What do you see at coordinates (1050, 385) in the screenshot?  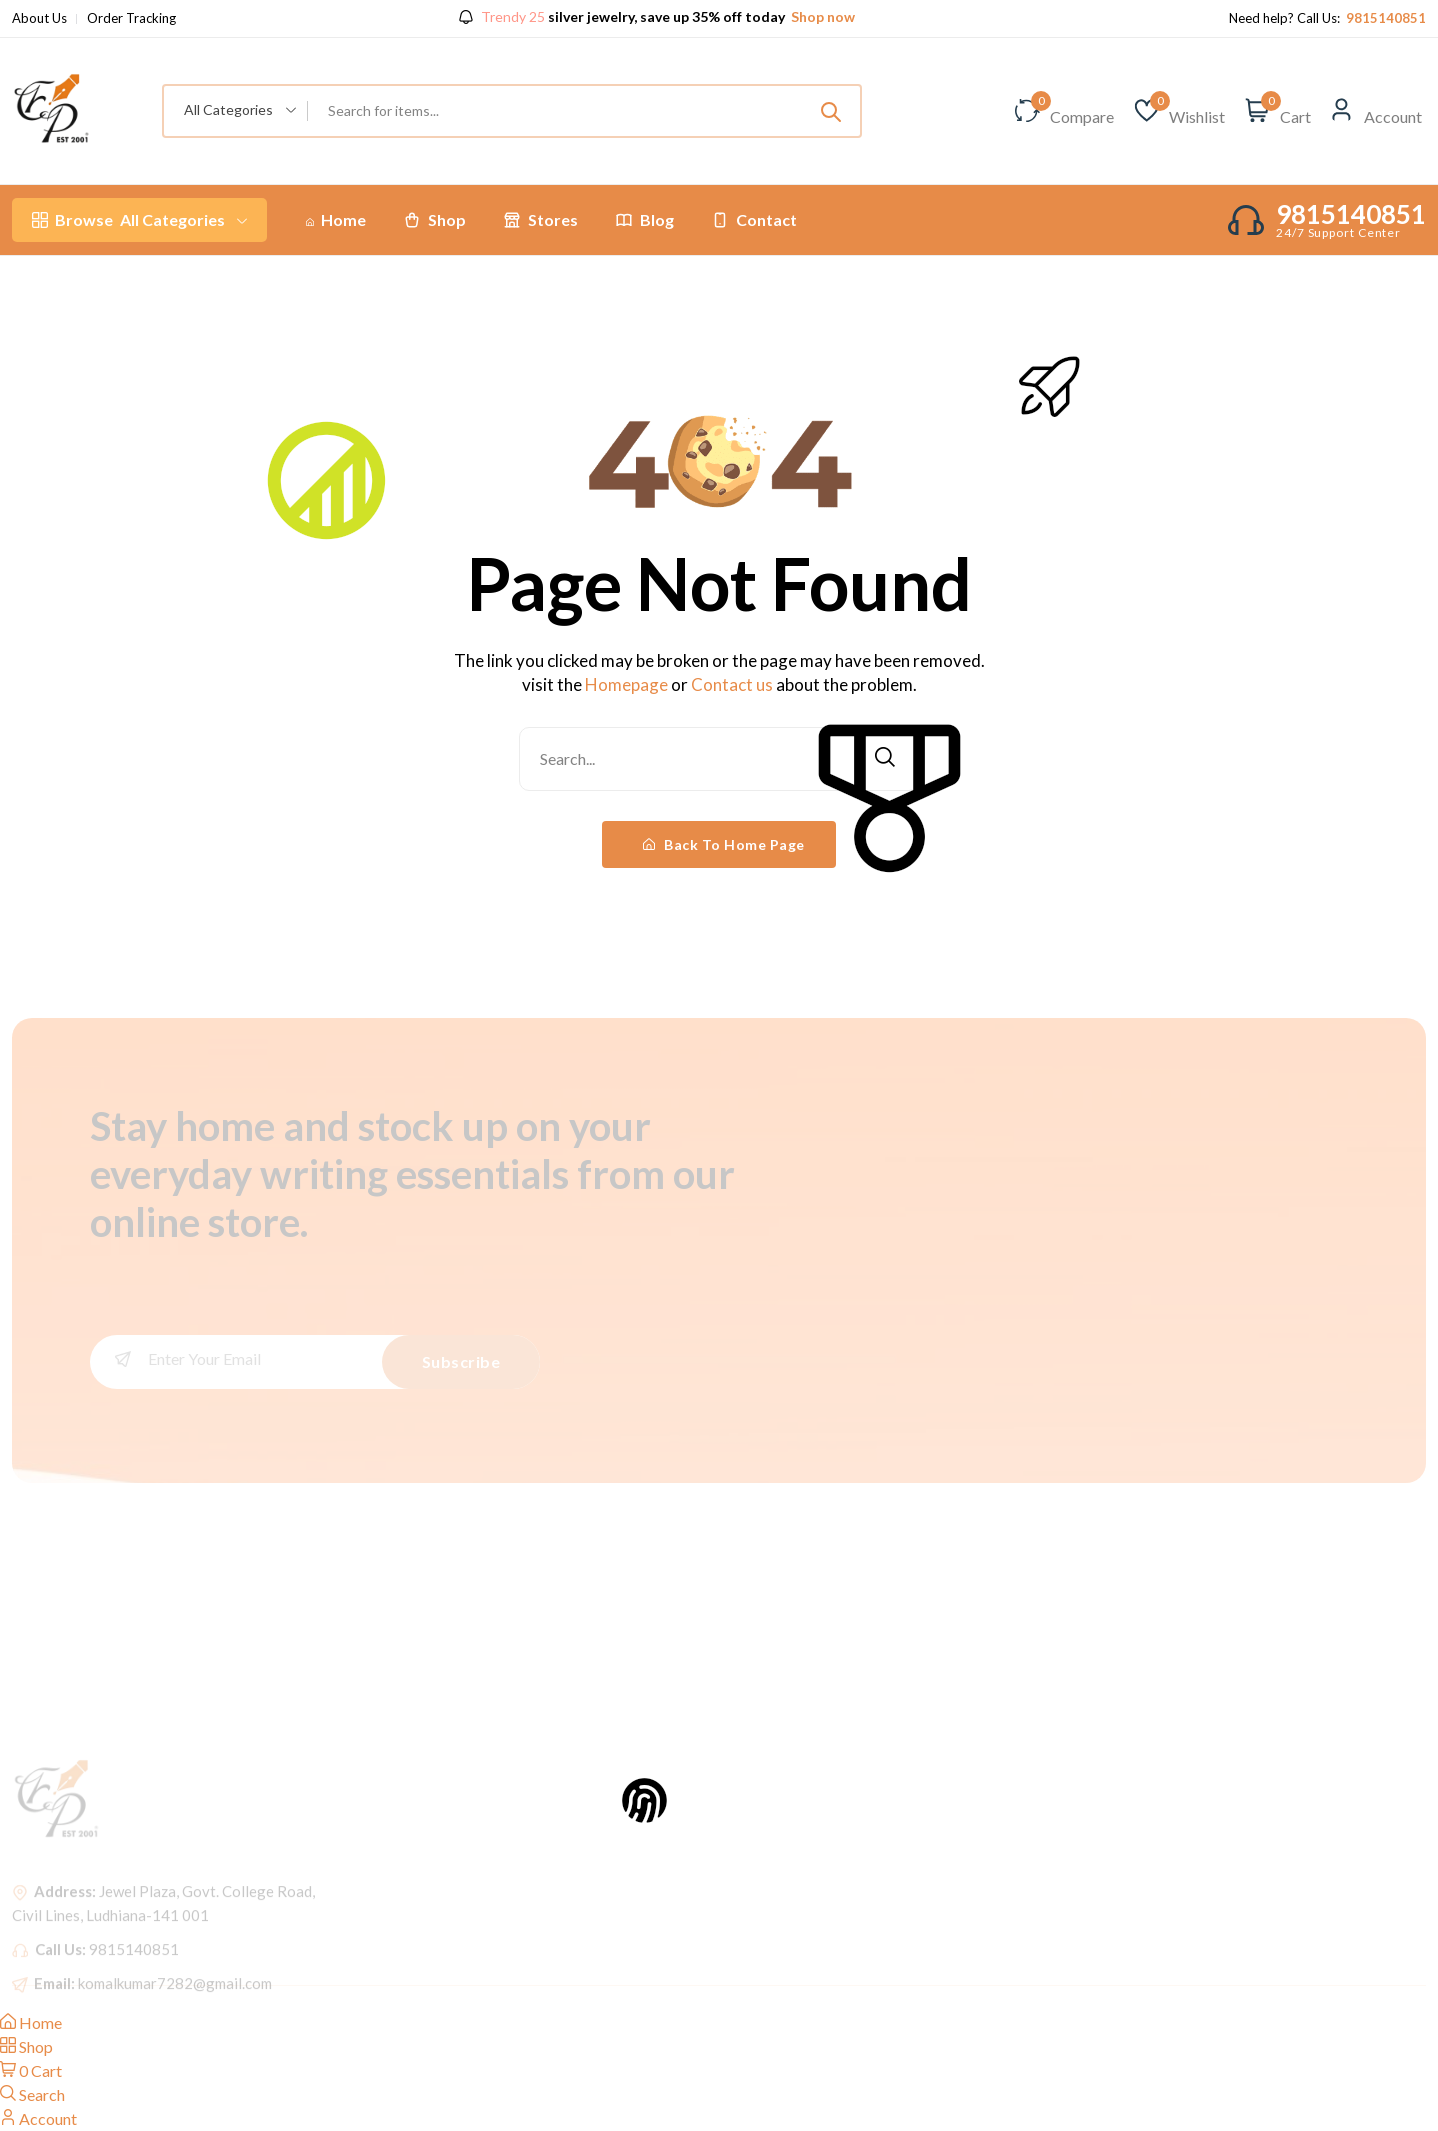 I see `launch or deploy a new project` at bounding box center [1050, 385].